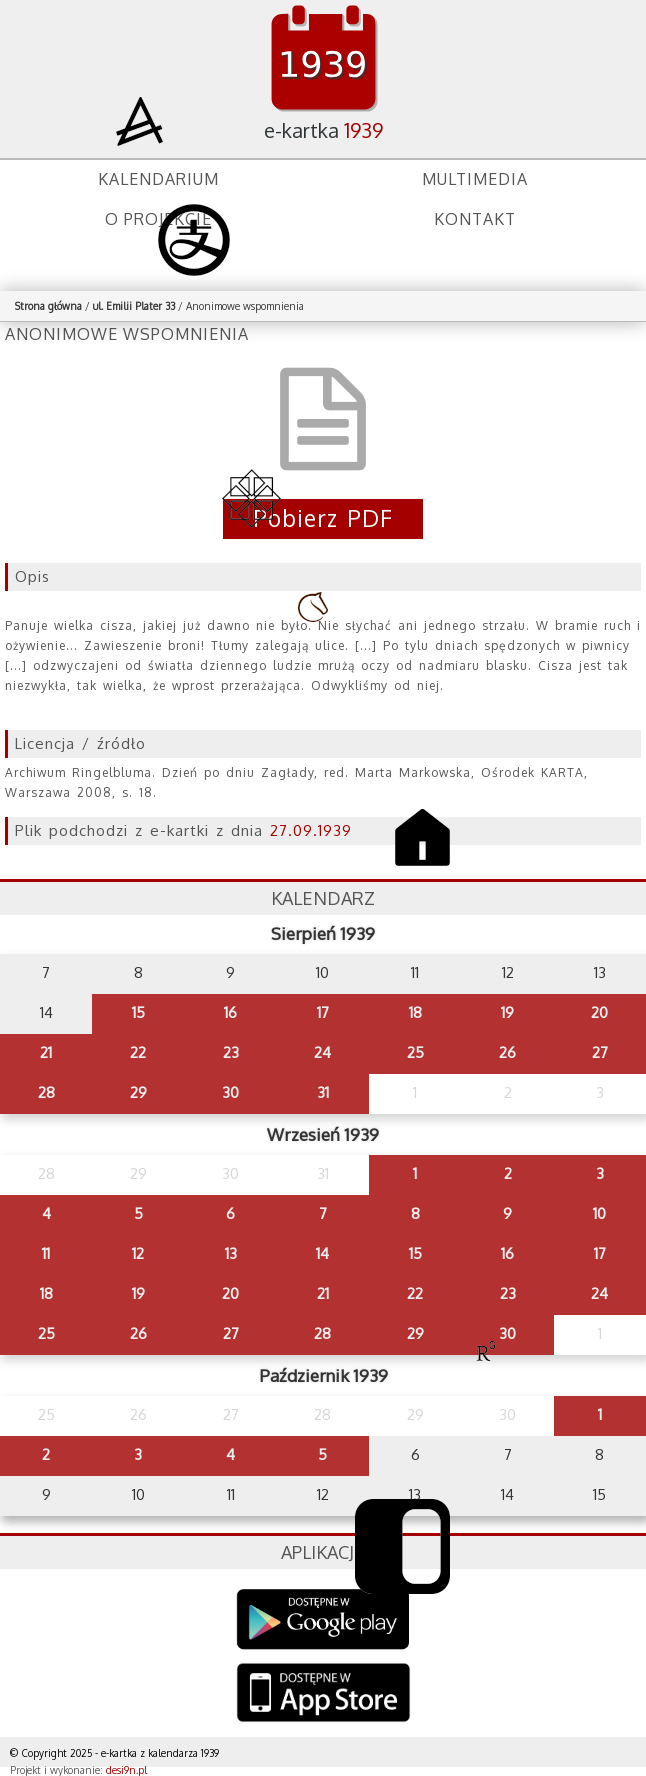 Image resolution: width=646 pixels, height=1776 pixels. Describe the element at coordinates (194, 240) in the screenshot. I see `pay with alipay` at that location.